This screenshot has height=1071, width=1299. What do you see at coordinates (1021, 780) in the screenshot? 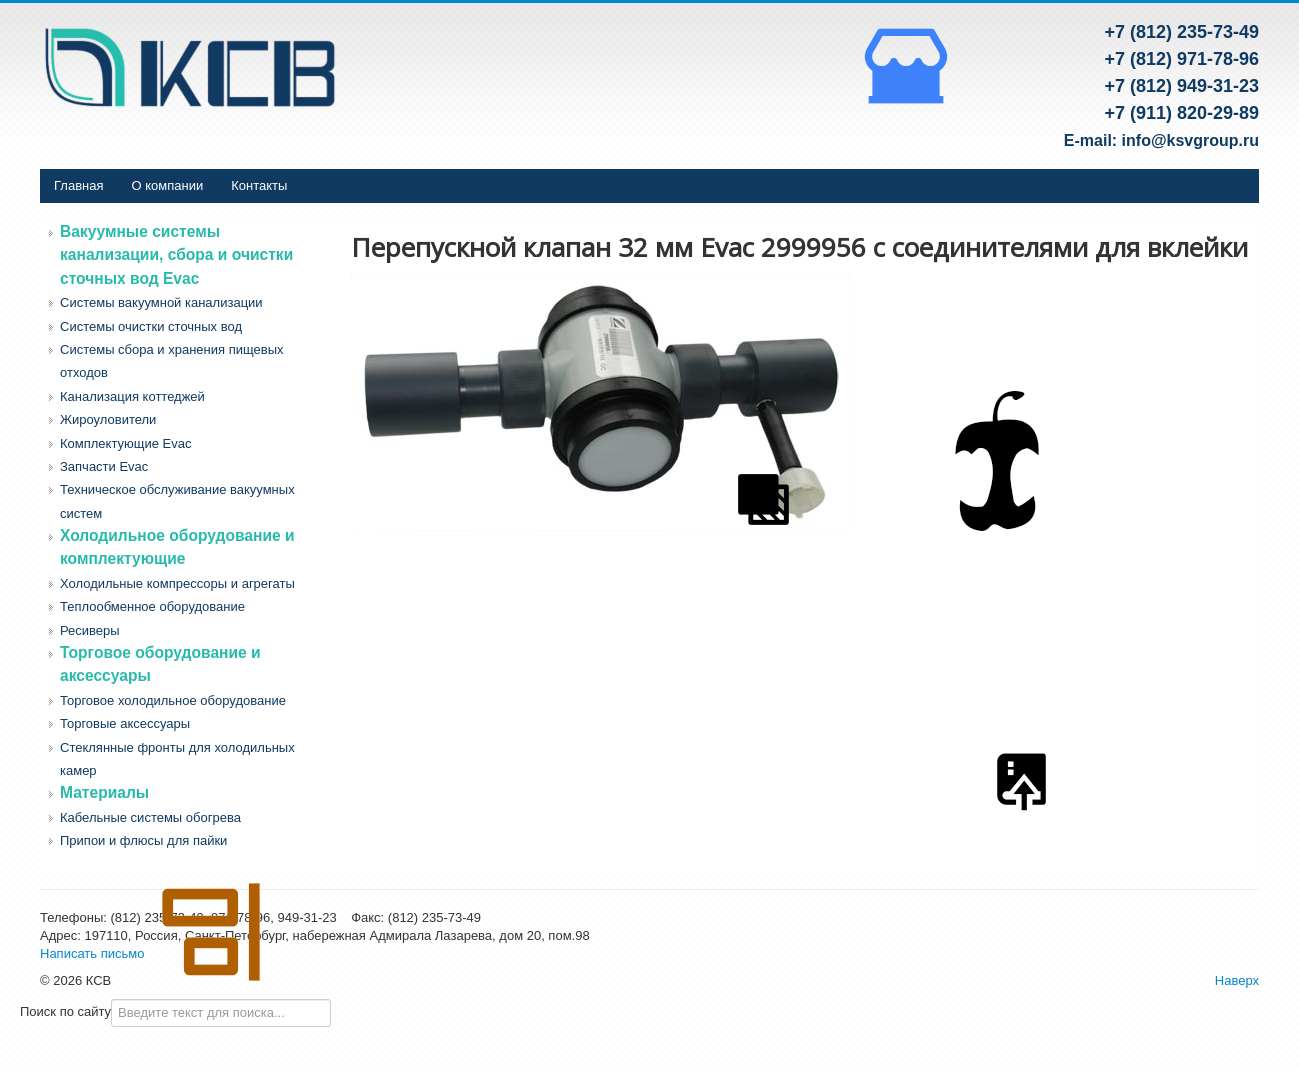
I see `view commit history for a repository` at bounding box center [1021, 780].